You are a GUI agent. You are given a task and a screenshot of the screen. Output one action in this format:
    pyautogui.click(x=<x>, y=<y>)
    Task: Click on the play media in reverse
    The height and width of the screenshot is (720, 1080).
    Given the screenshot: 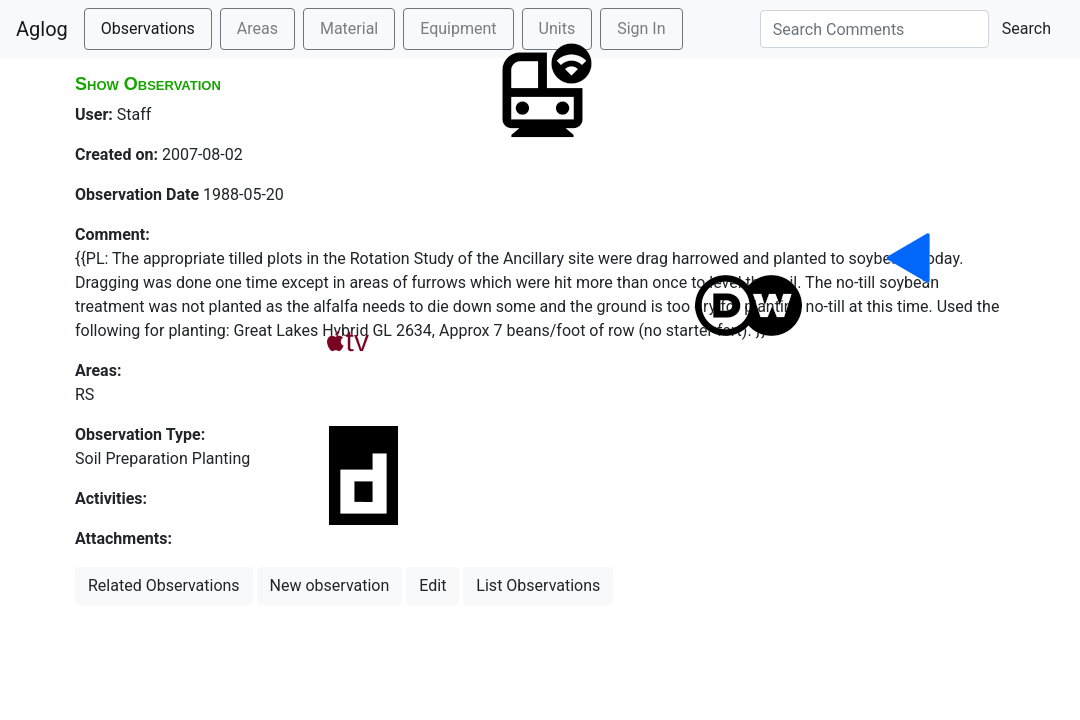 What is the action you would take?
    pyautogui.click(x=911, y=258)
    